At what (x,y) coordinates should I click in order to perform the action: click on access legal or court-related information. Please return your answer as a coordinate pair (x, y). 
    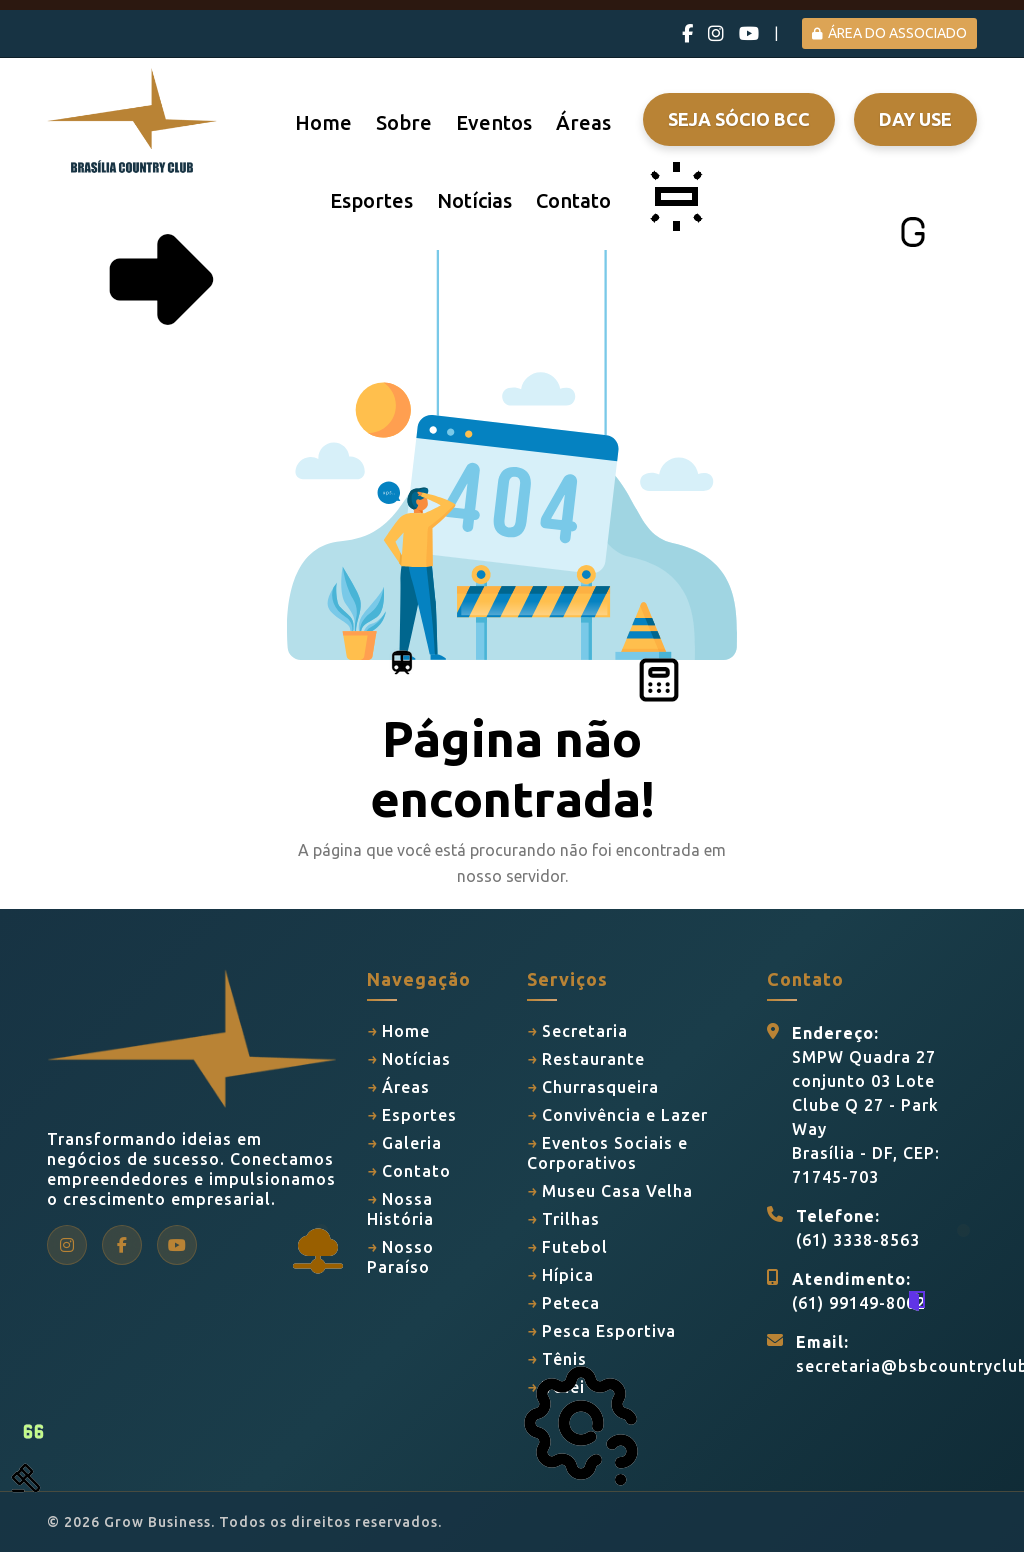
    Looking at the image, I should click on (26, 1478).